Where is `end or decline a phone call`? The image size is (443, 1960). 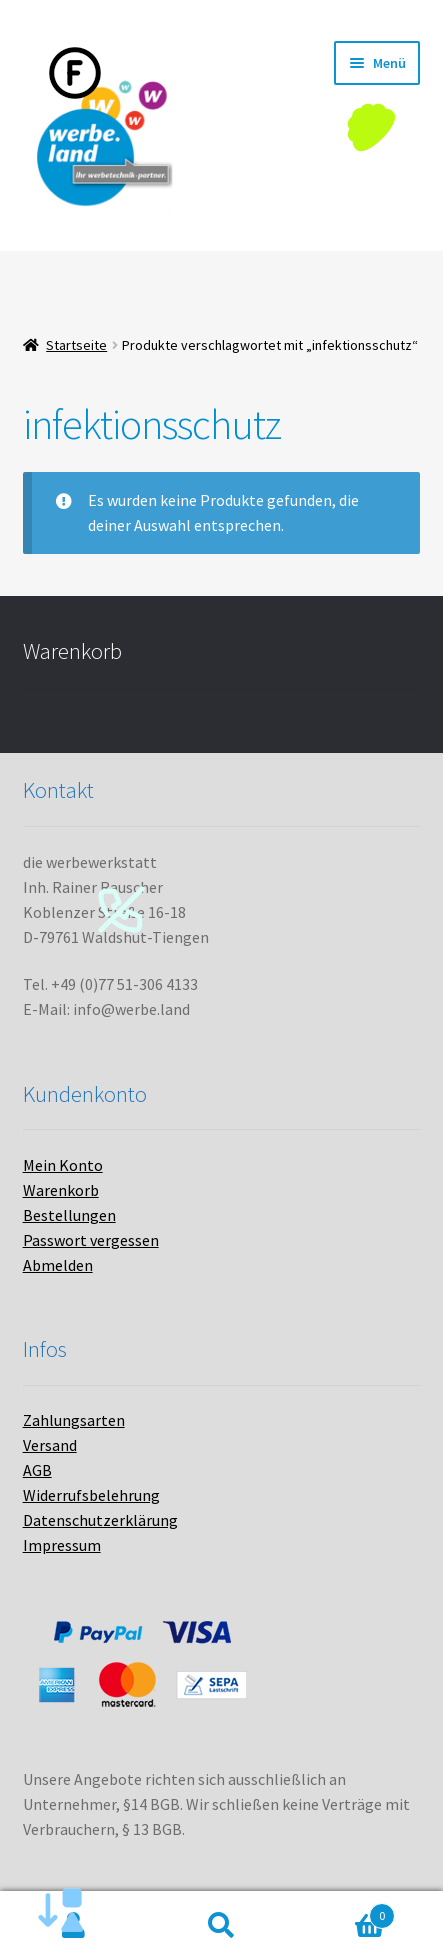 end or decline a phone call is located at coordinates (121, 909).